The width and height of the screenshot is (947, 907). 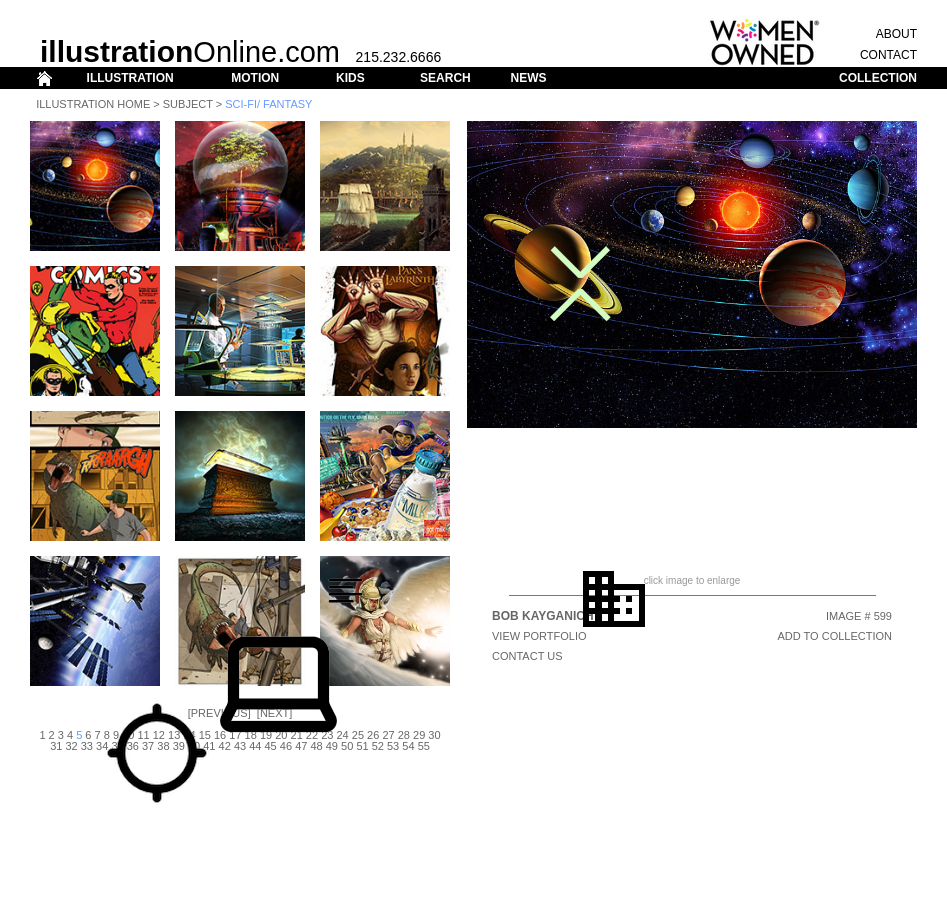 I want to click on switch to desktop view, so click(x=278, y=681).